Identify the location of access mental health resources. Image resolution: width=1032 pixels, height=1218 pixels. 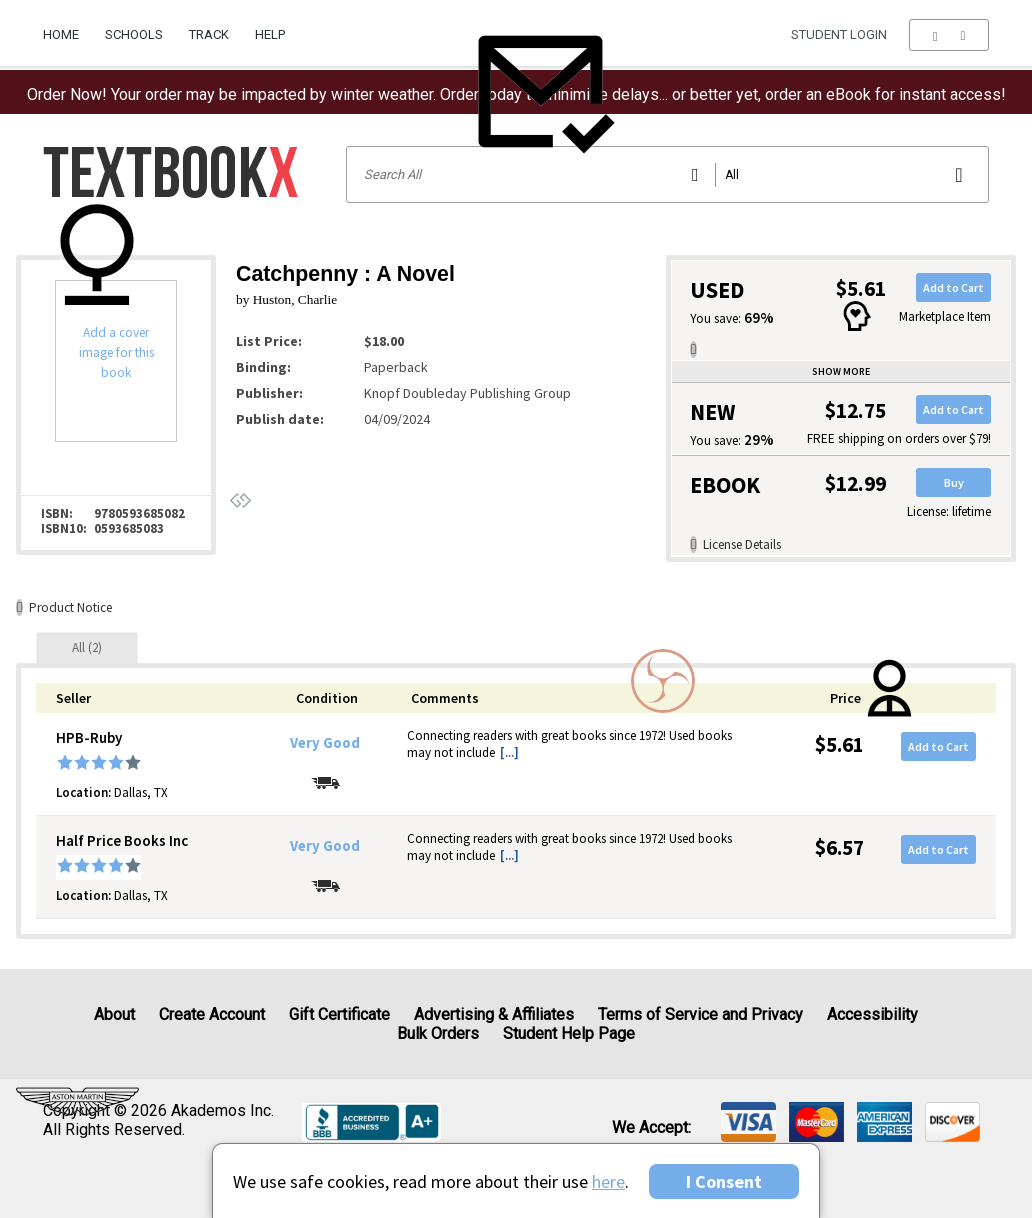
(857, 316).